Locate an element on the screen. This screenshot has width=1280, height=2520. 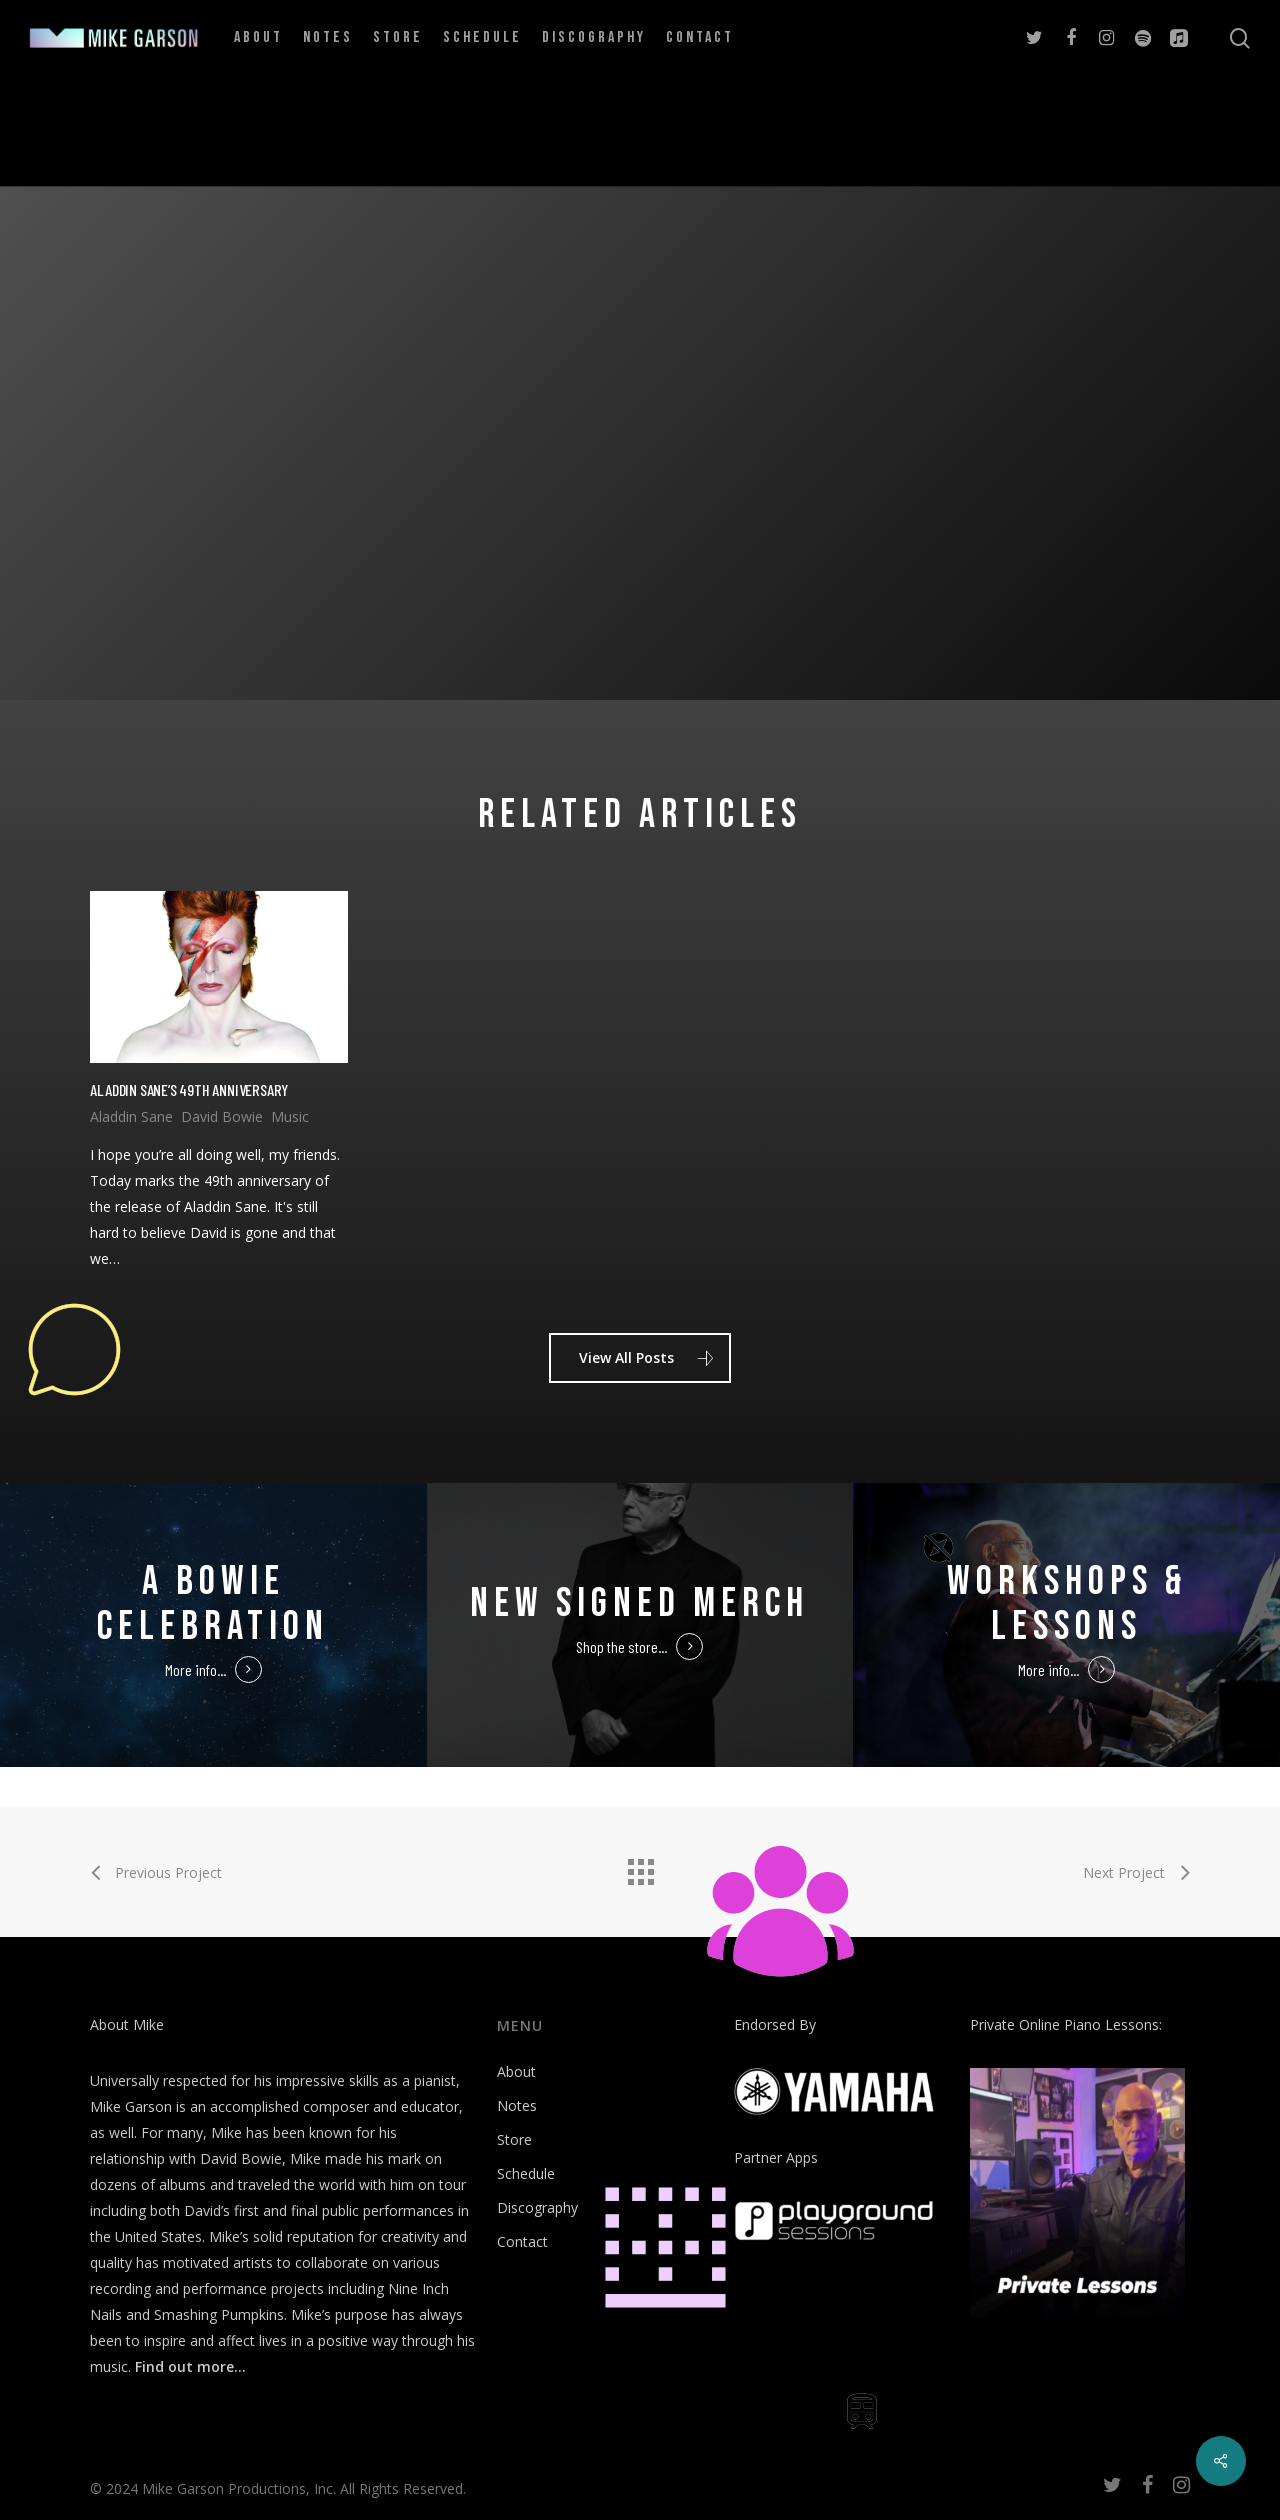
disable compass or navigation mode is located at coordinates (938, 1547).